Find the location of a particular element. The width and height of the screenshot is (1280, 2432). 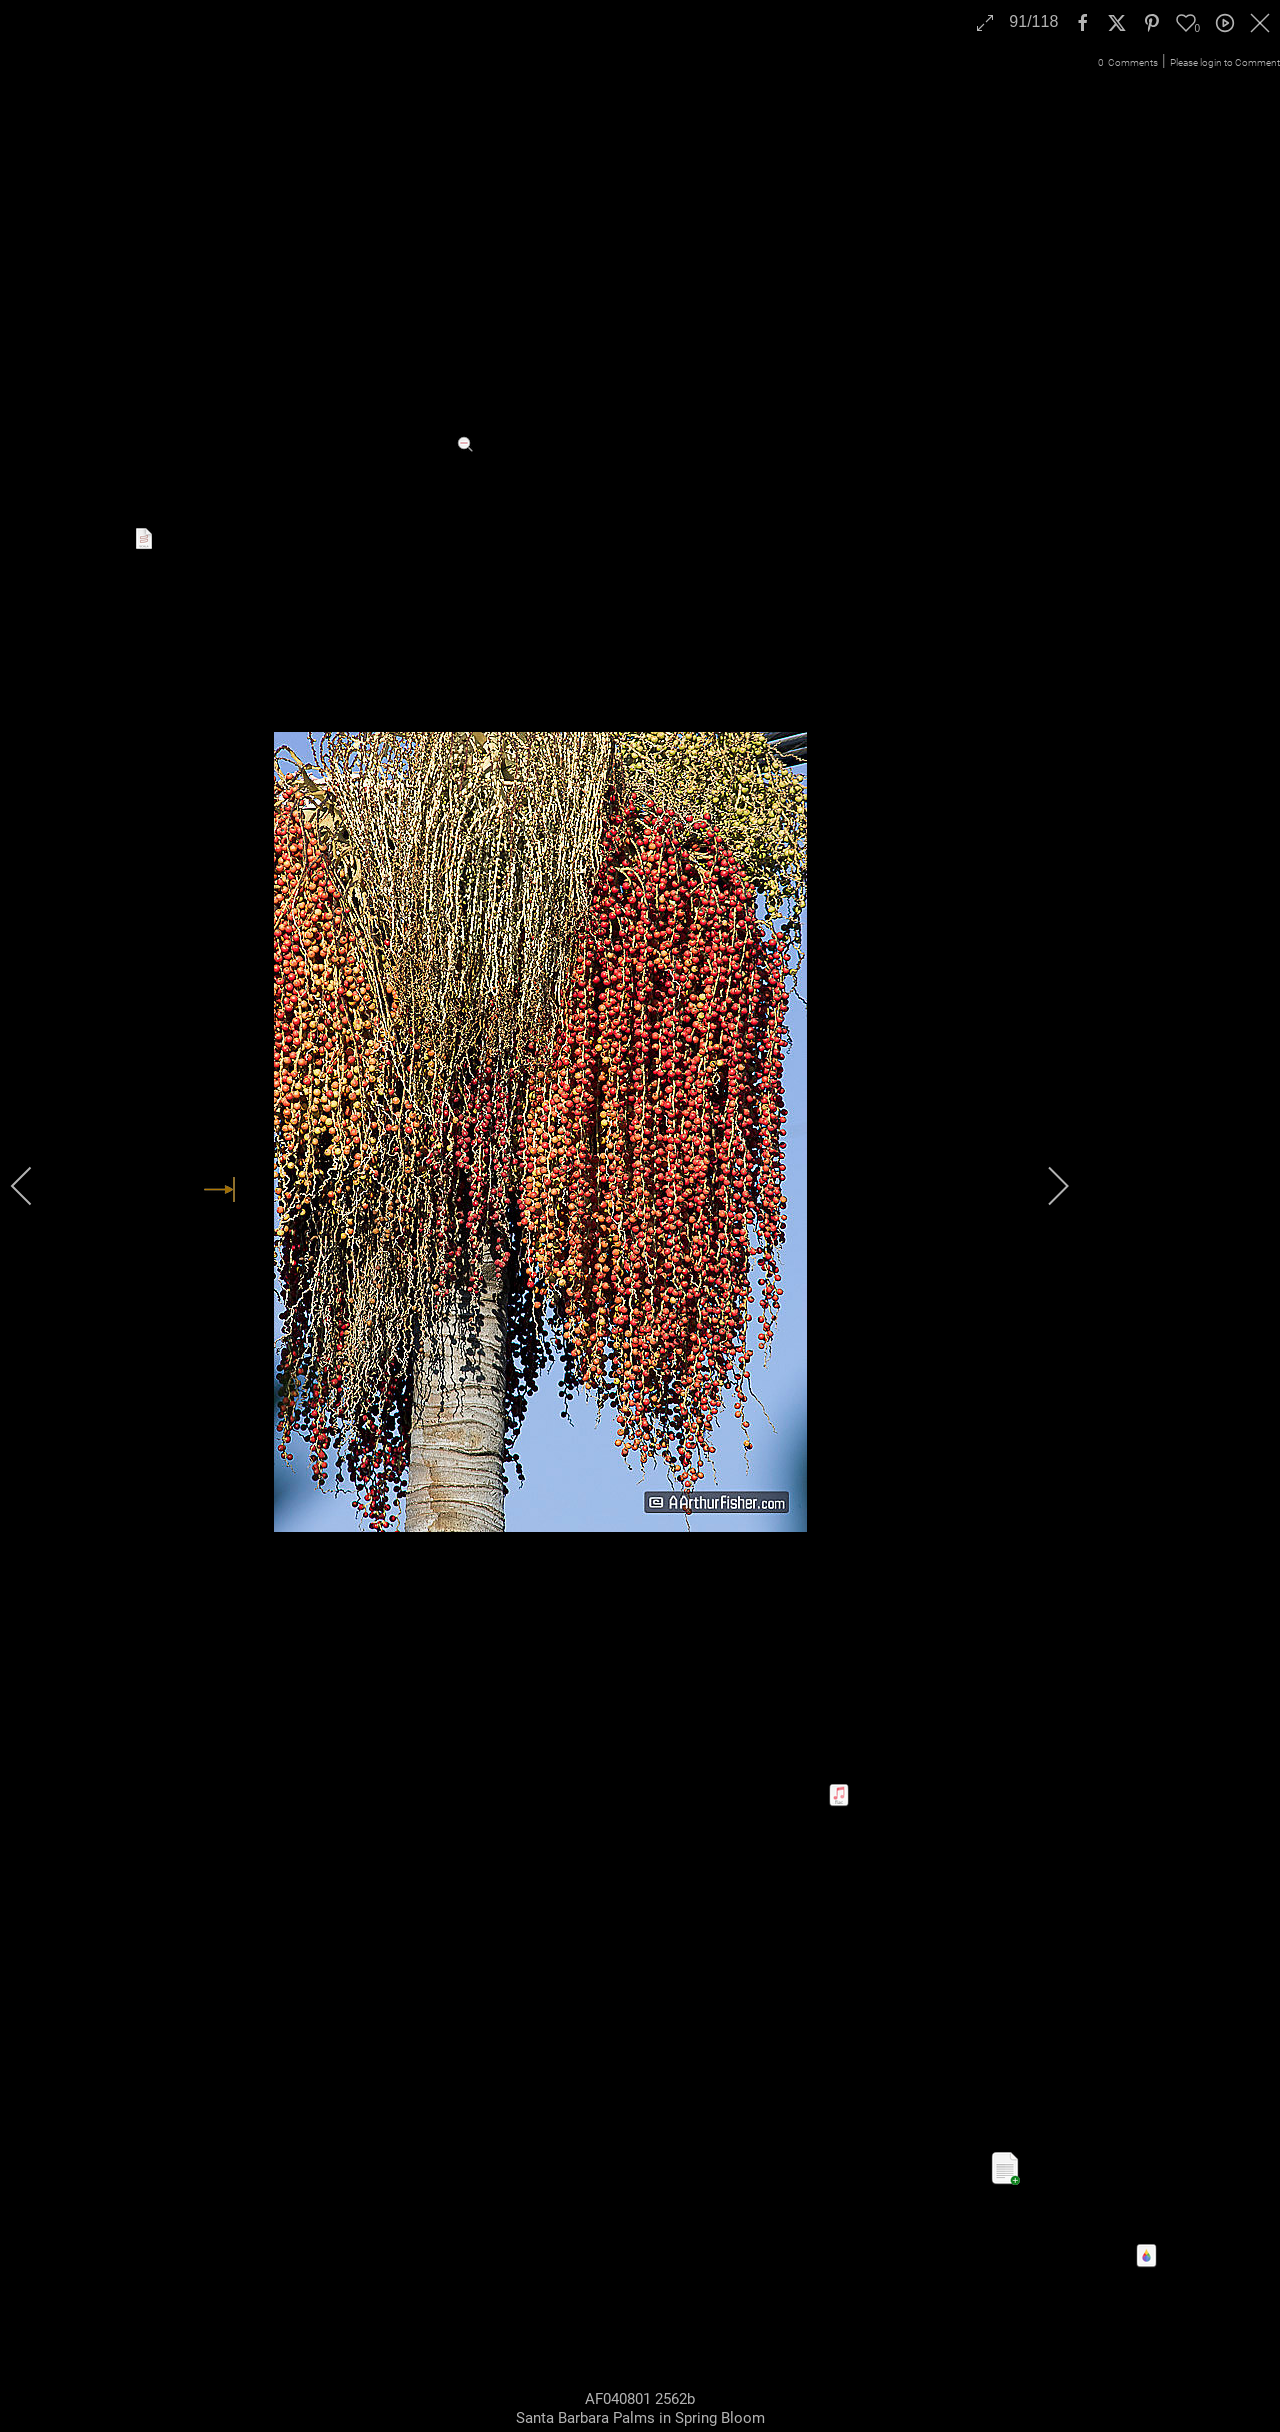

create a new document is located at coordinates (1005, 2168).